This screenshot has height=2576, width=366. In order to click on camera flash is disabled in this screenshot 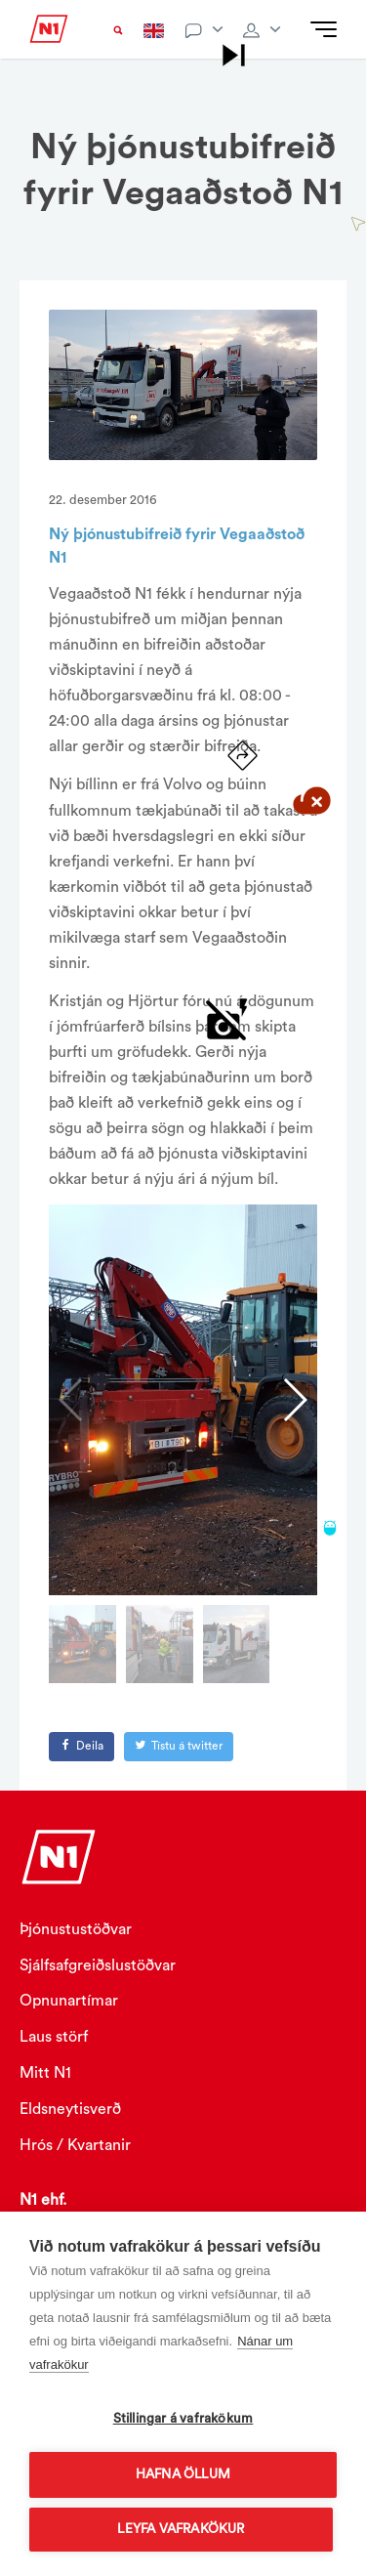, I will do `click(227, 1019)`.